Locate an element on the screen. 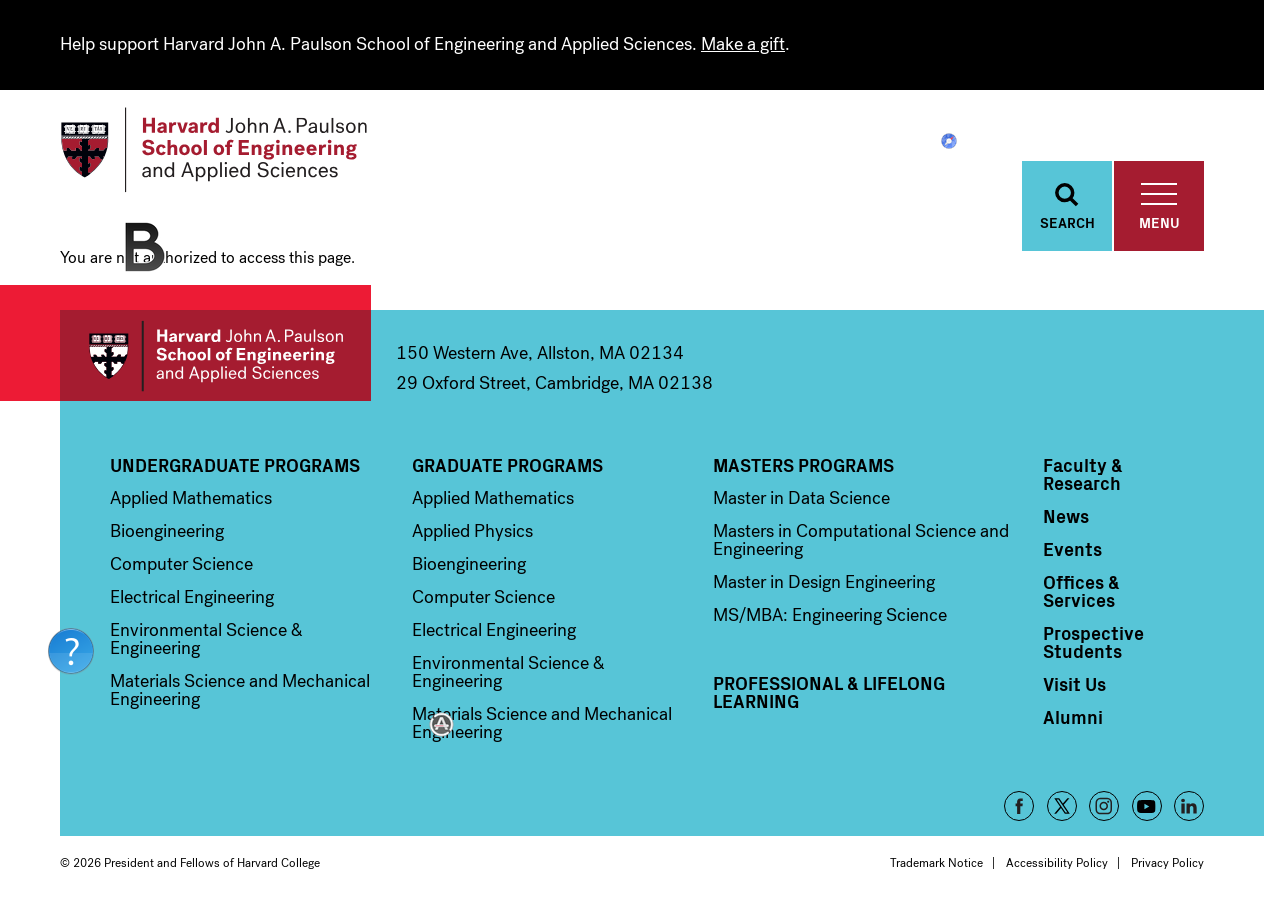  open web browser application is located at coordinates (949, 141).